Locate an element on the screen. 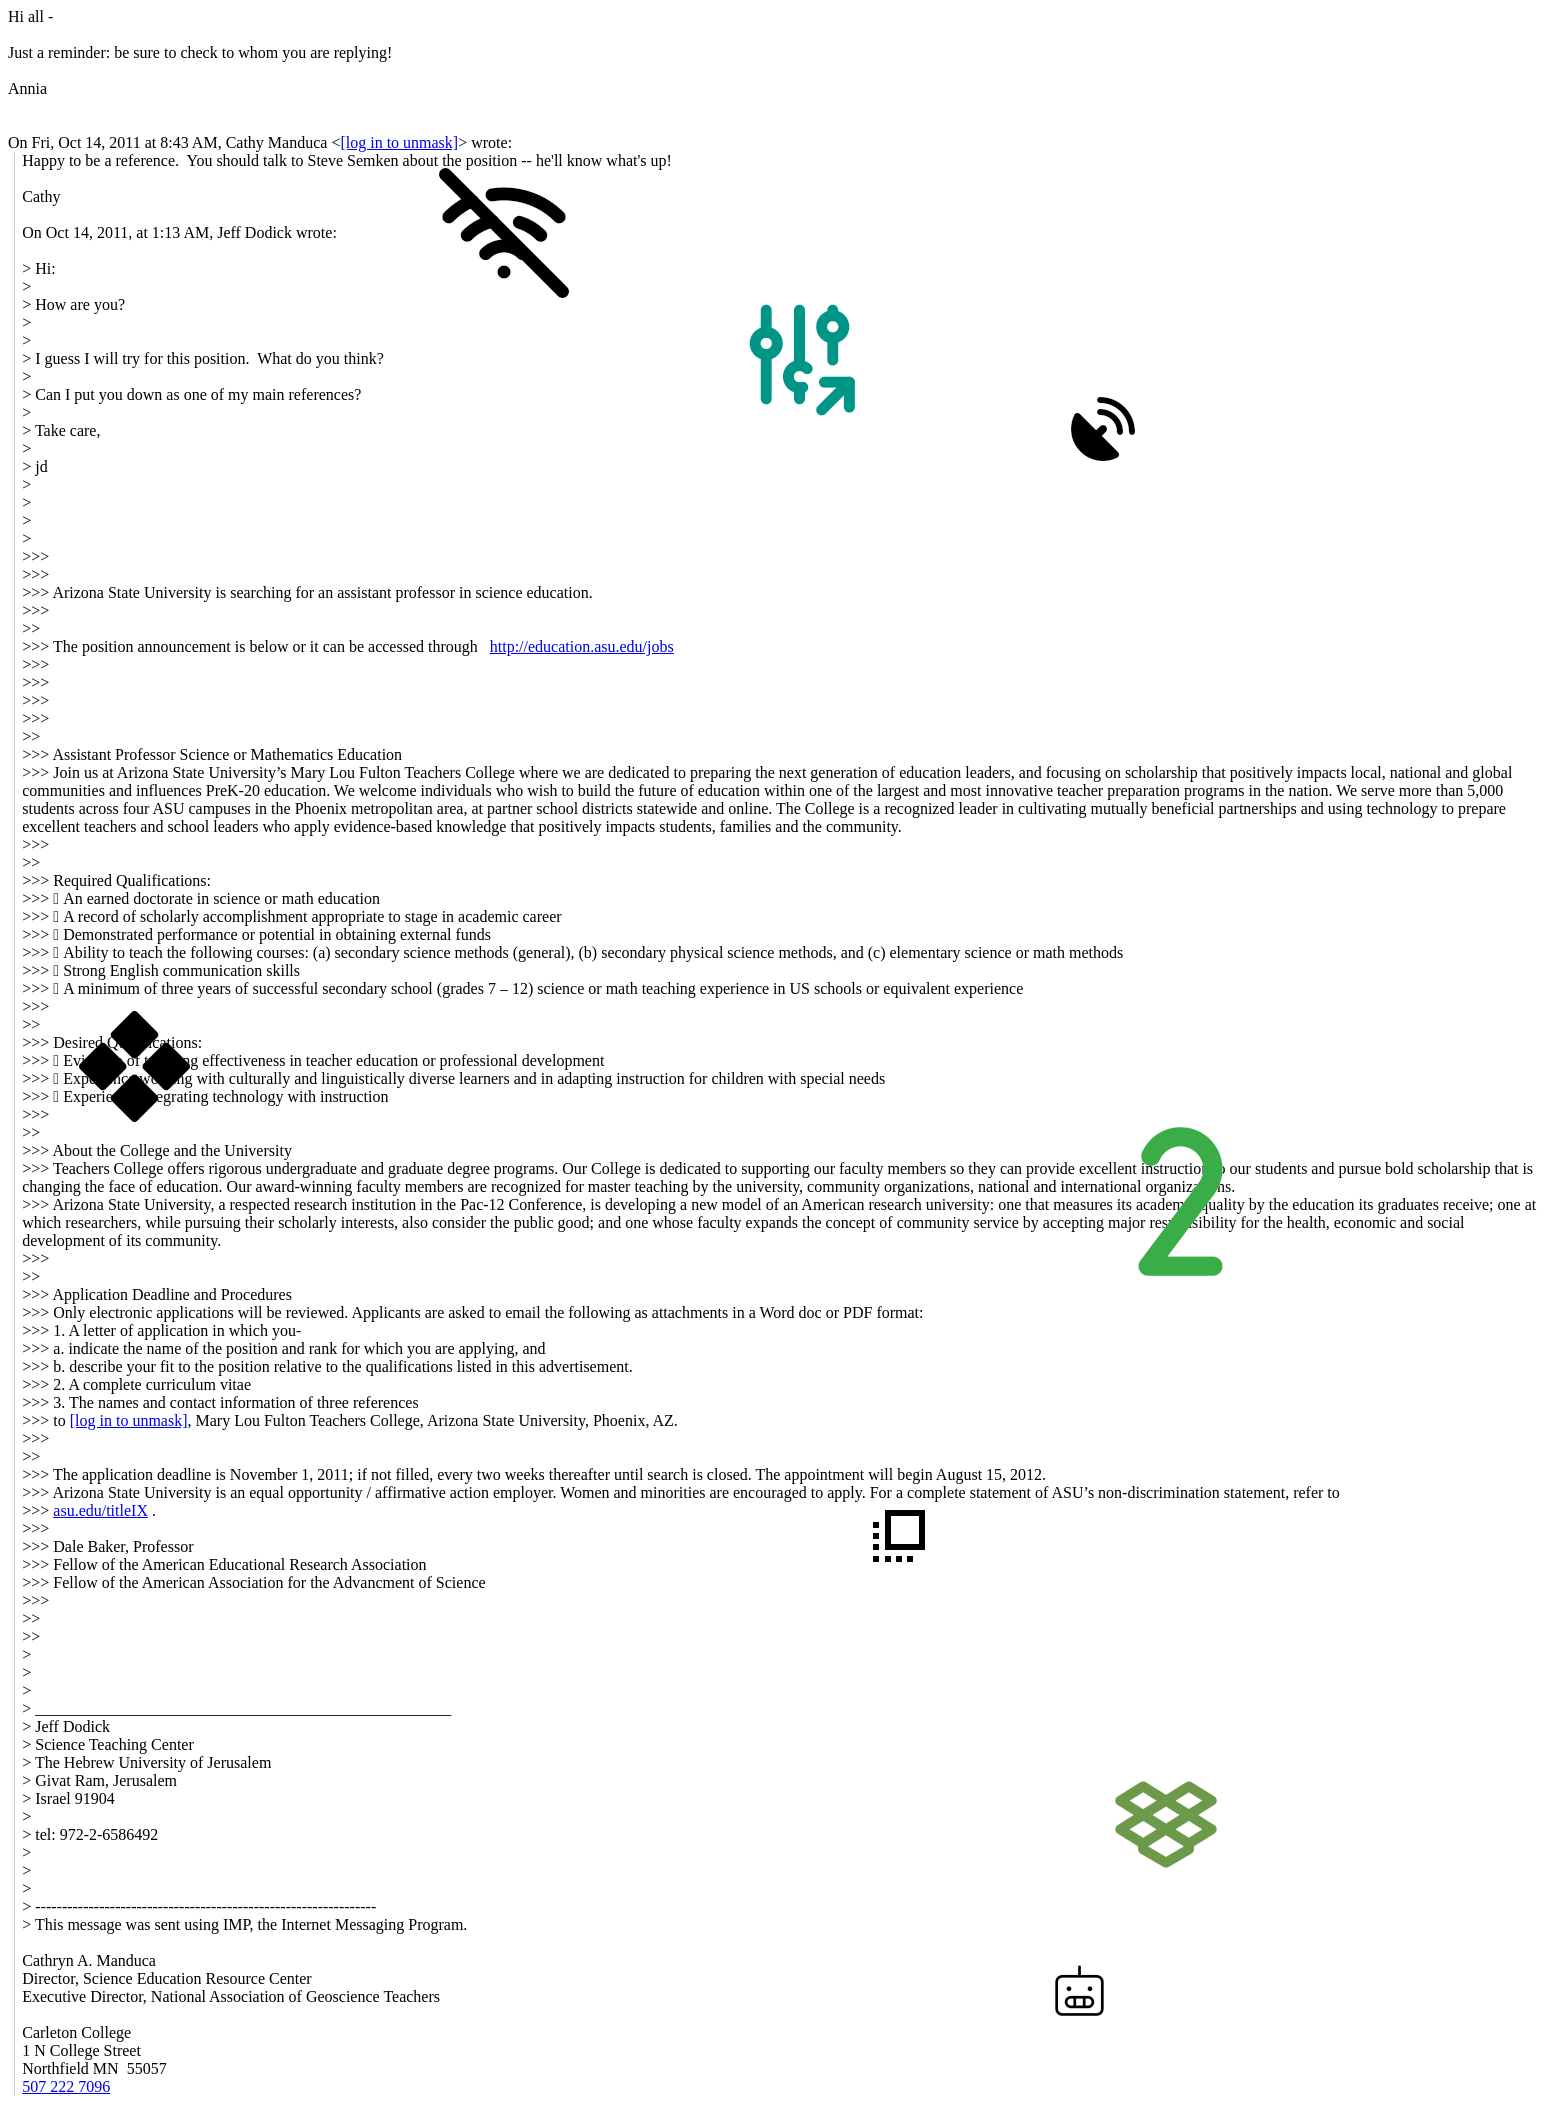 This screenshot has width=1548, height=2122. access satellite or broadcast settings is located at coordinates (1103, 429).